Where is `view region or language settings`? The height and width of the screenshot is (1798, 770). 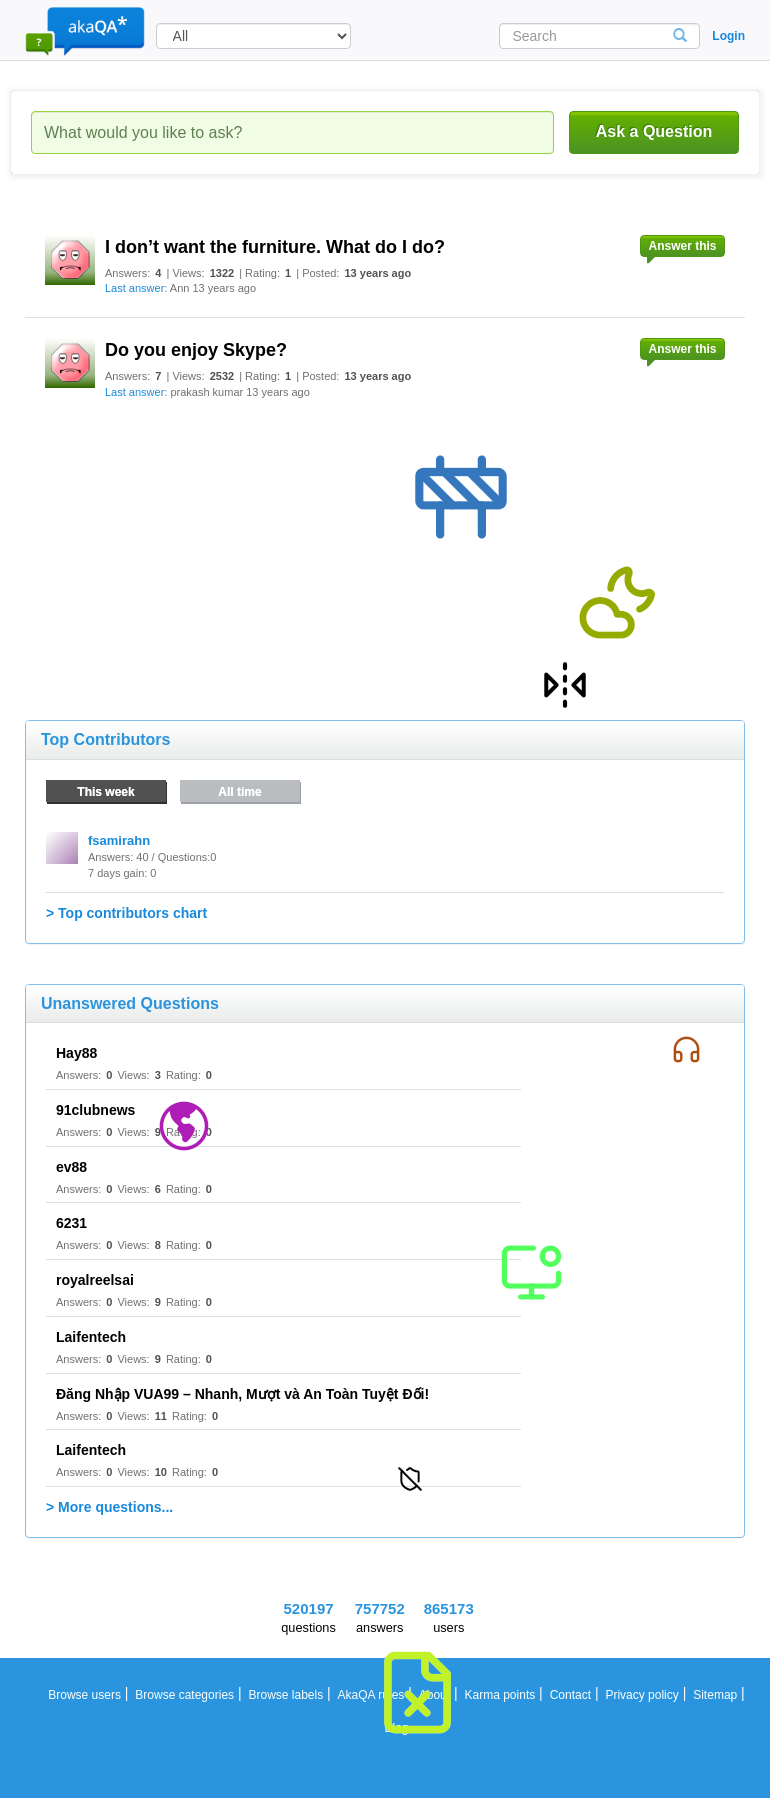 view region or language settings is located at coordinates (184, 1126).